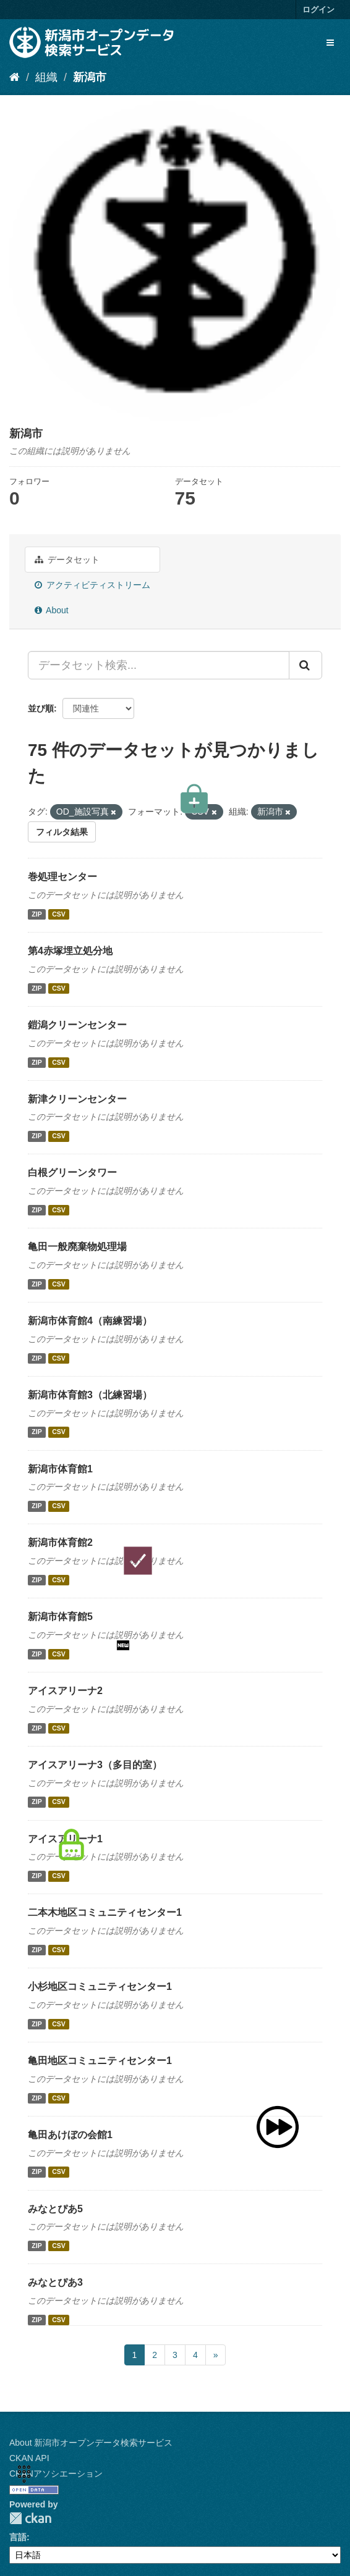  Describe the element at coordinates (123, 1645) in the screenshot. I see `indicates new content or recently added items` at that location.